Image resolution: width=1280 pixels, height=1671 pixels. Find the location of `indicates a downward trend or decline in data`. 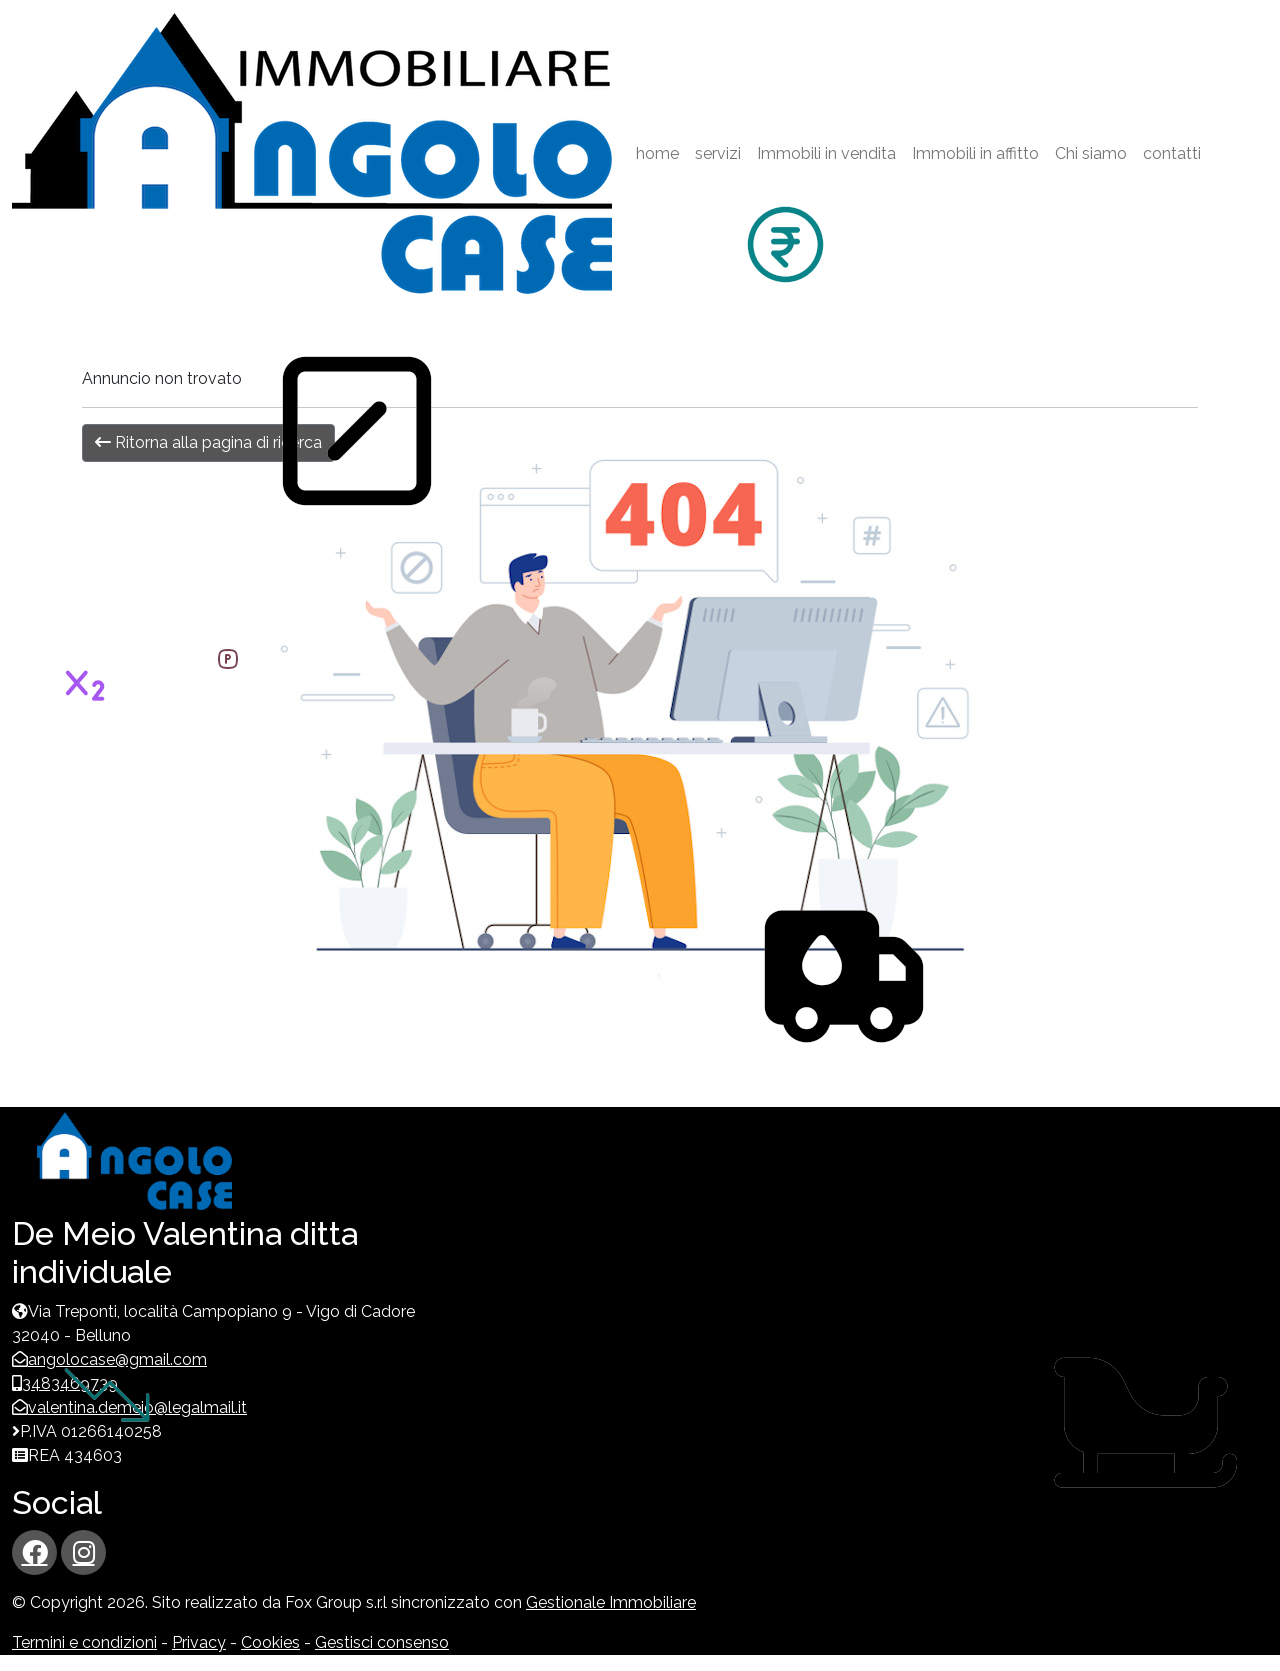

indicates a downward trend or decline in data is located at coordinates (107, 1395).